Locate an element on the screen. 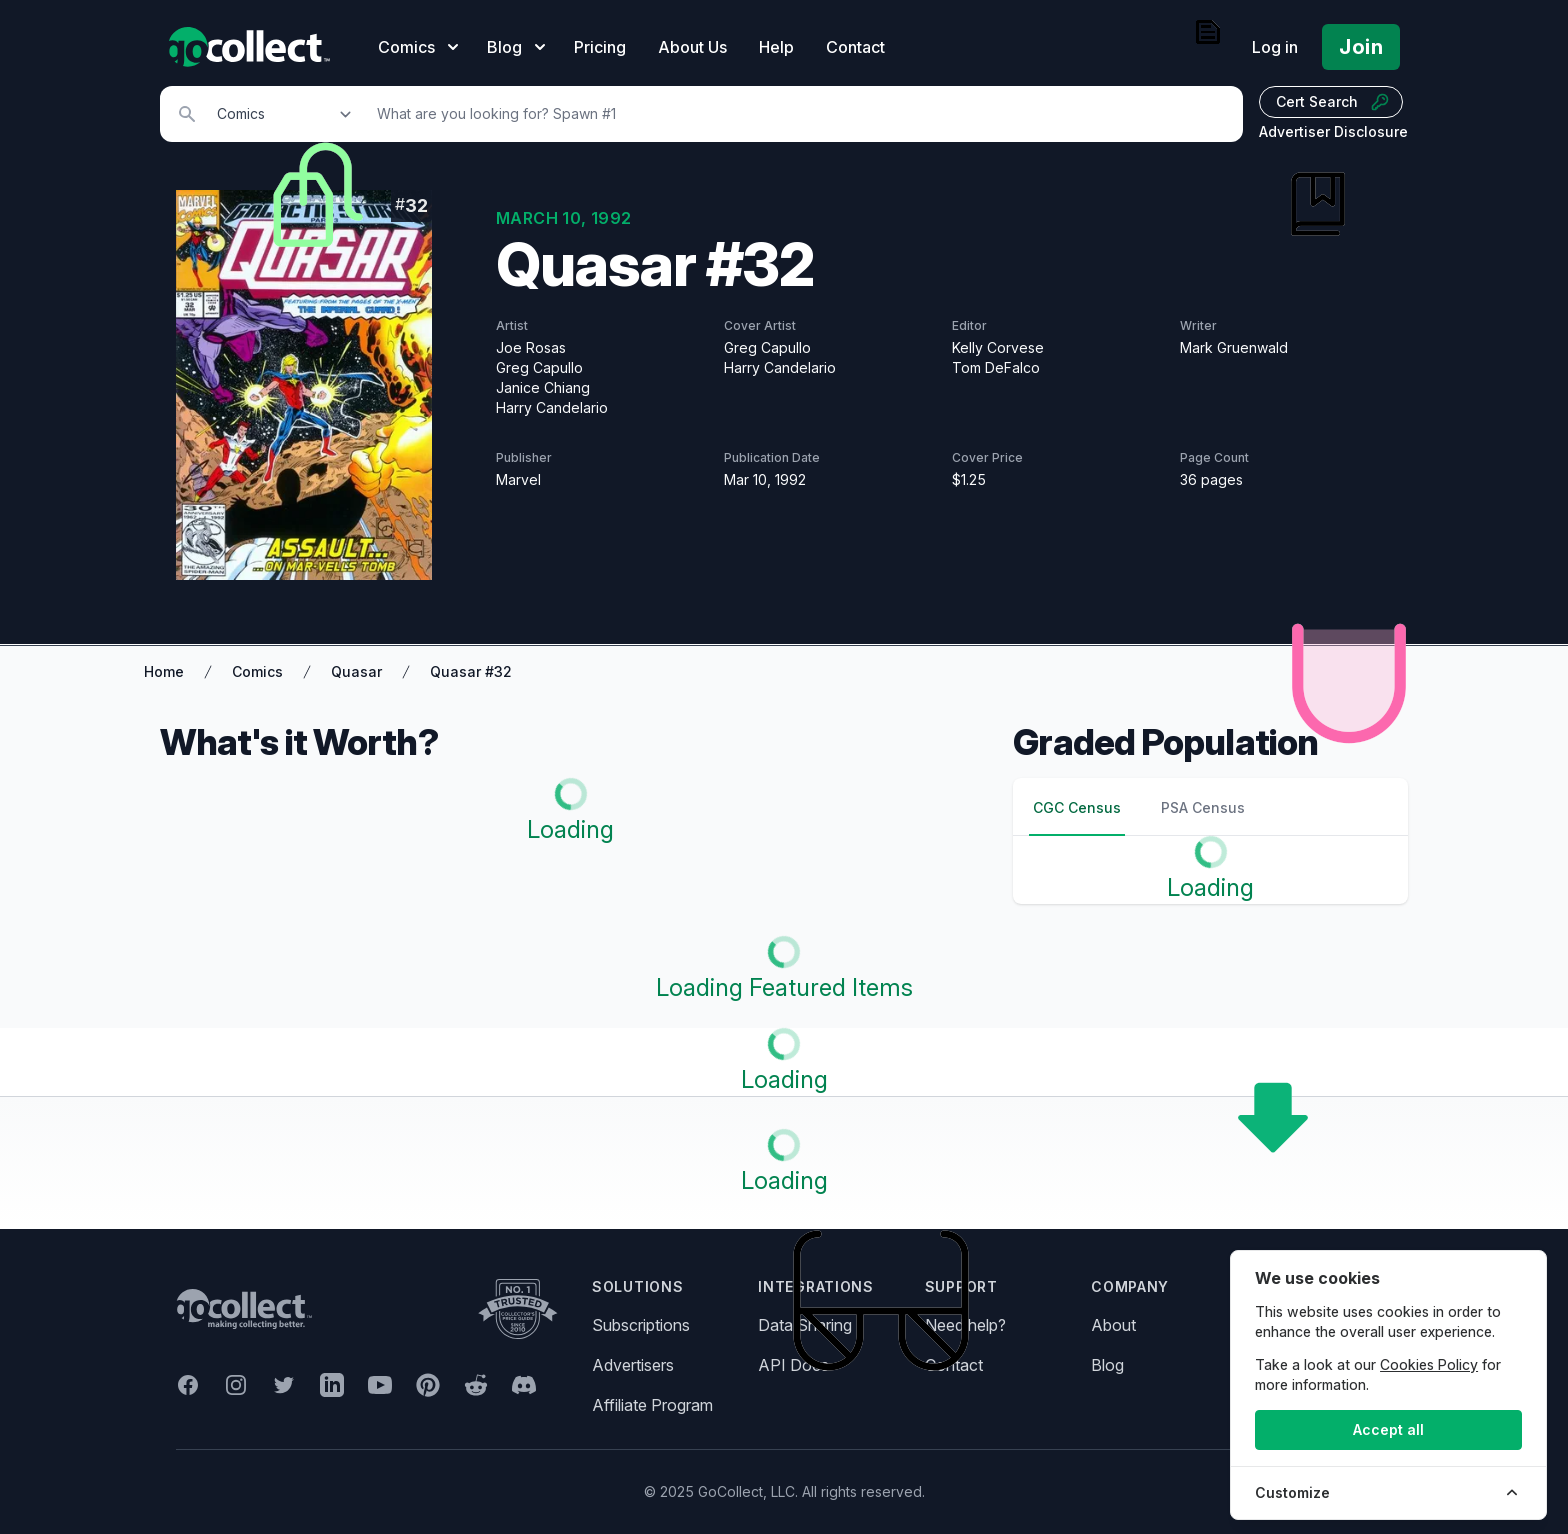 This screenshot has height=1534, width=1568. select tea or hot beverage option is located at coordinates (314, 198).